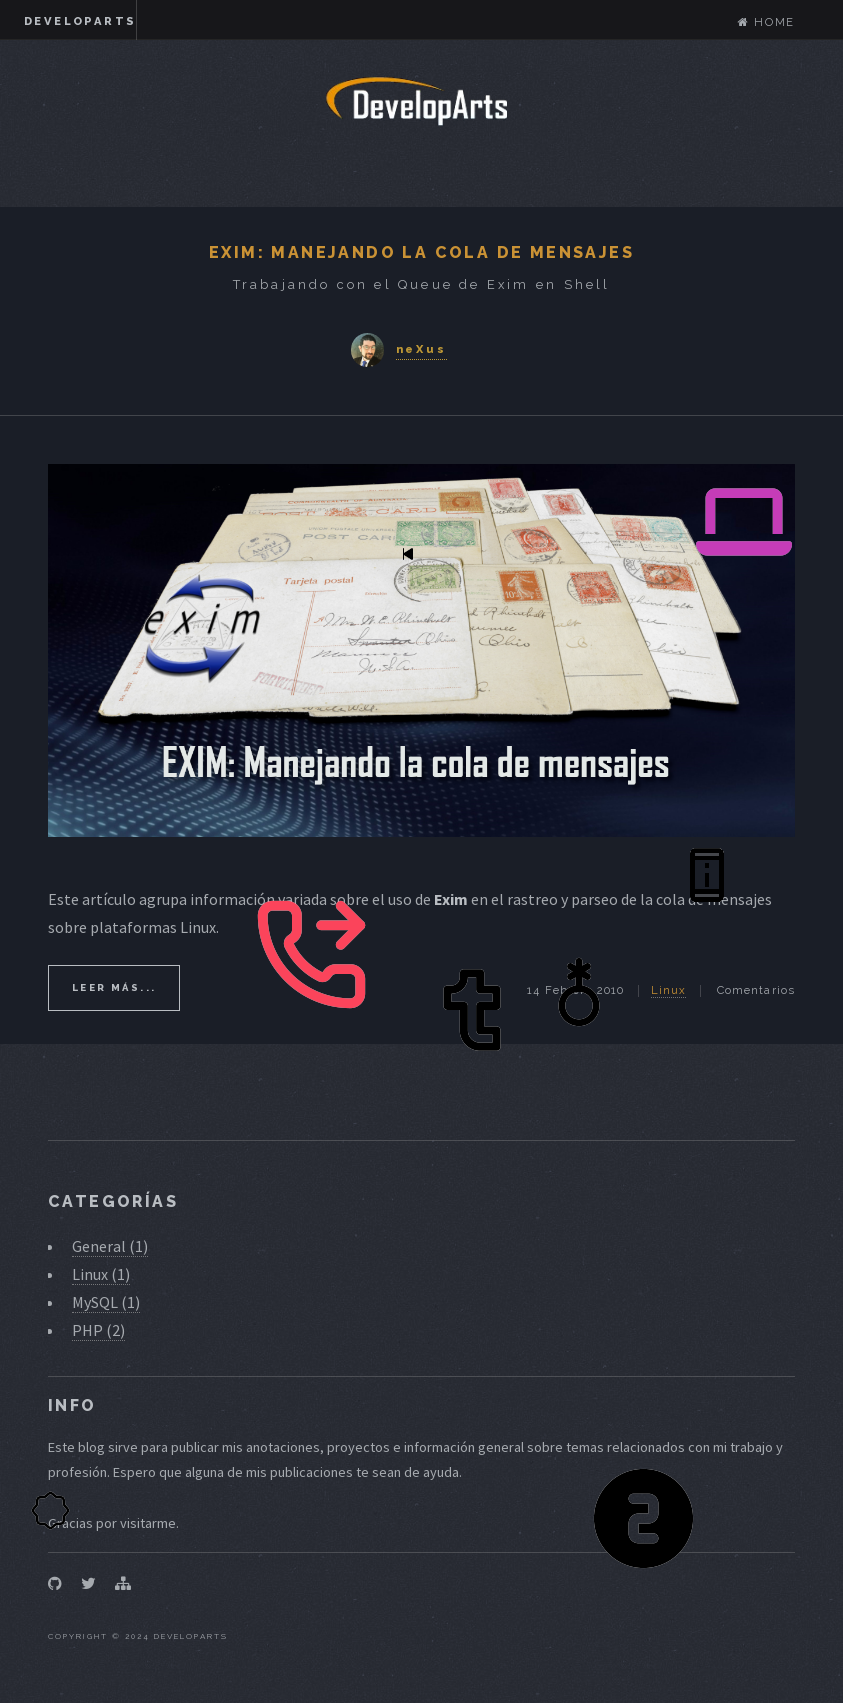 This screenshot has height=1703, width=843. Describe the element at coordinates (643, 1518) in the screenshot. I see `indicates step 2 in a multi-step process` at that location.